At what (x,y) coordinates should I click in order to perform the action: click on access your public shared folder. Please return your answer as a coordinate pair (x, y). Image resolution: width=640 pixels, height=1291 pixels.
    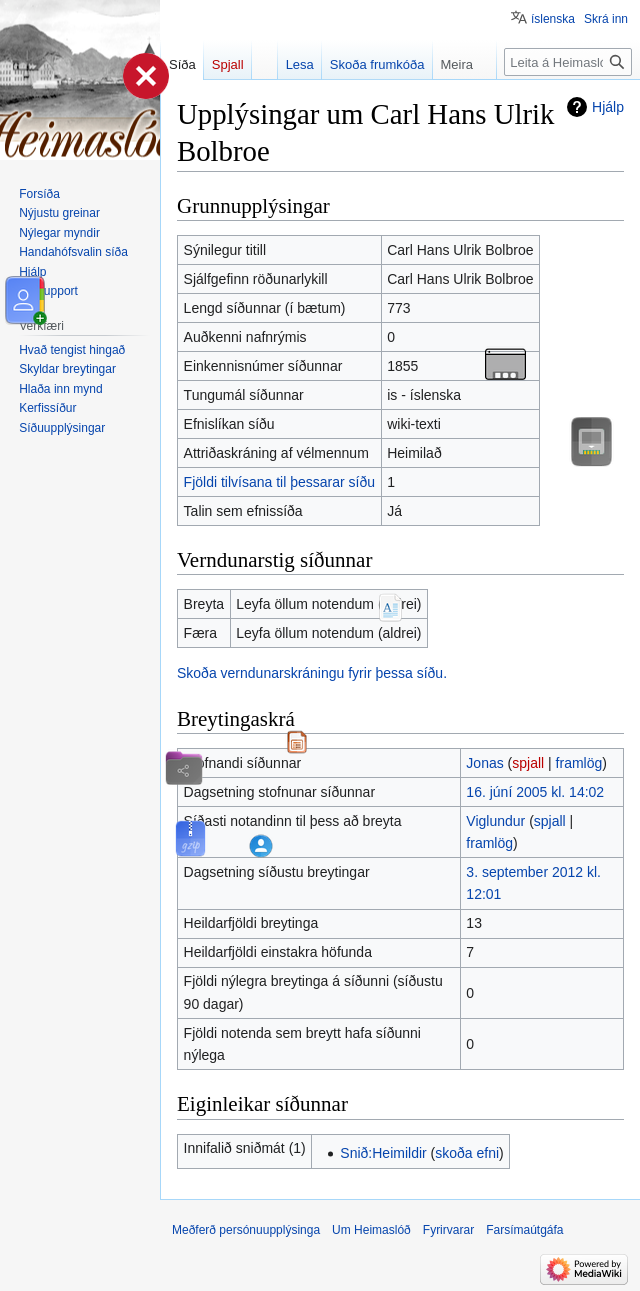
    Looking at the image, I should click on (184, 768).